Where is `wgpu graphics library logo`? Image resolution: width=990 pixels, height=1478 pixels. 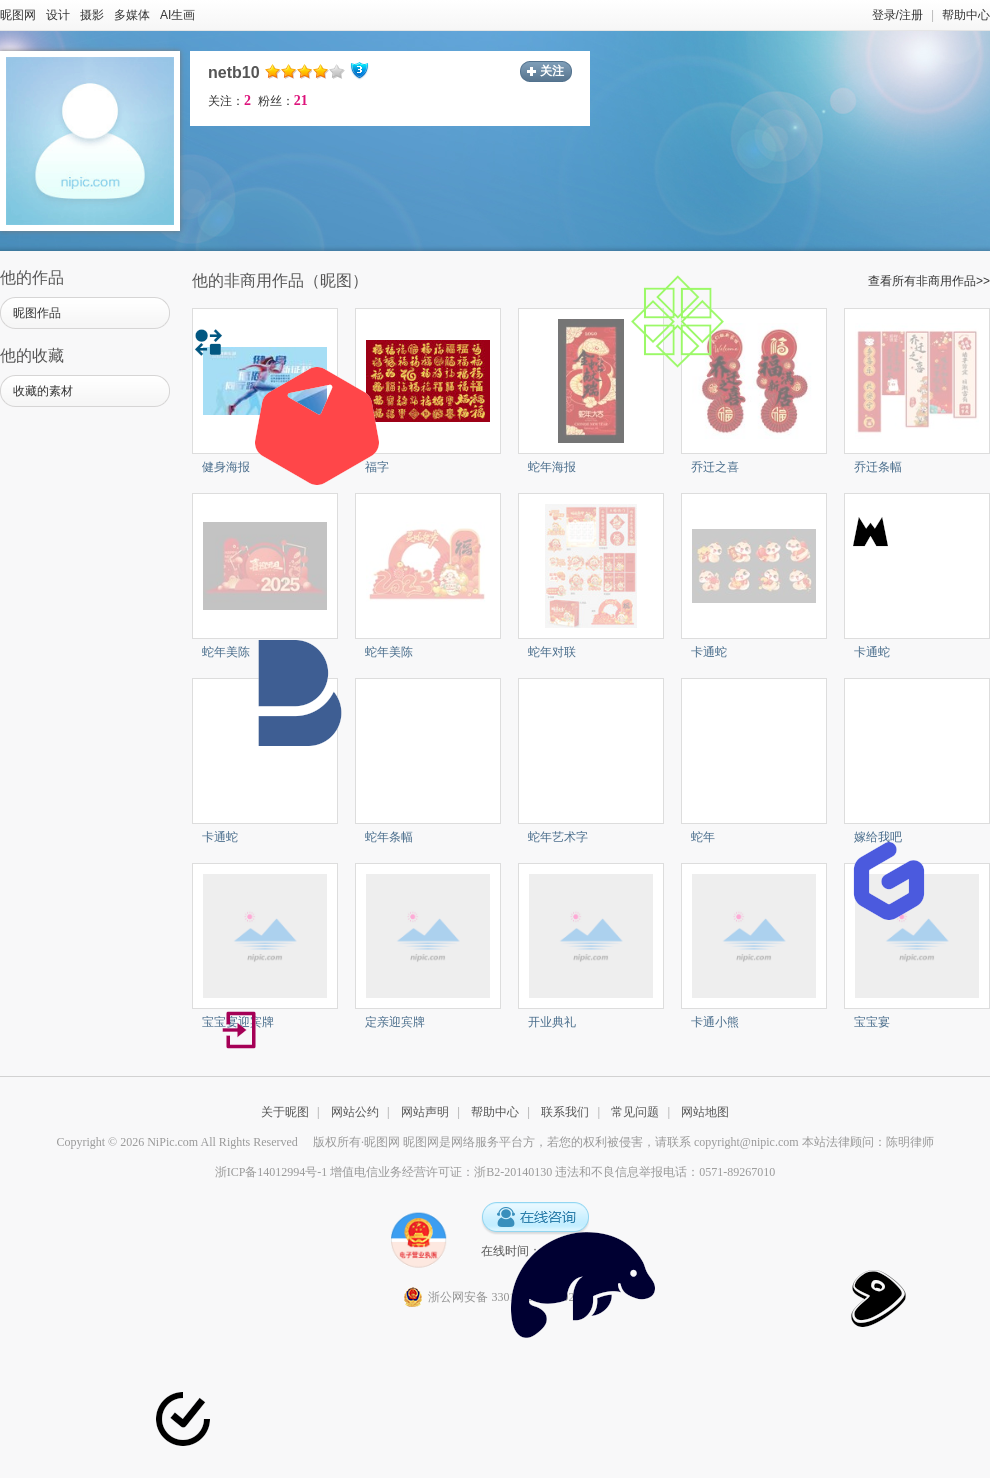 wgpu graphics library logo is located at coordinates (870, 531).